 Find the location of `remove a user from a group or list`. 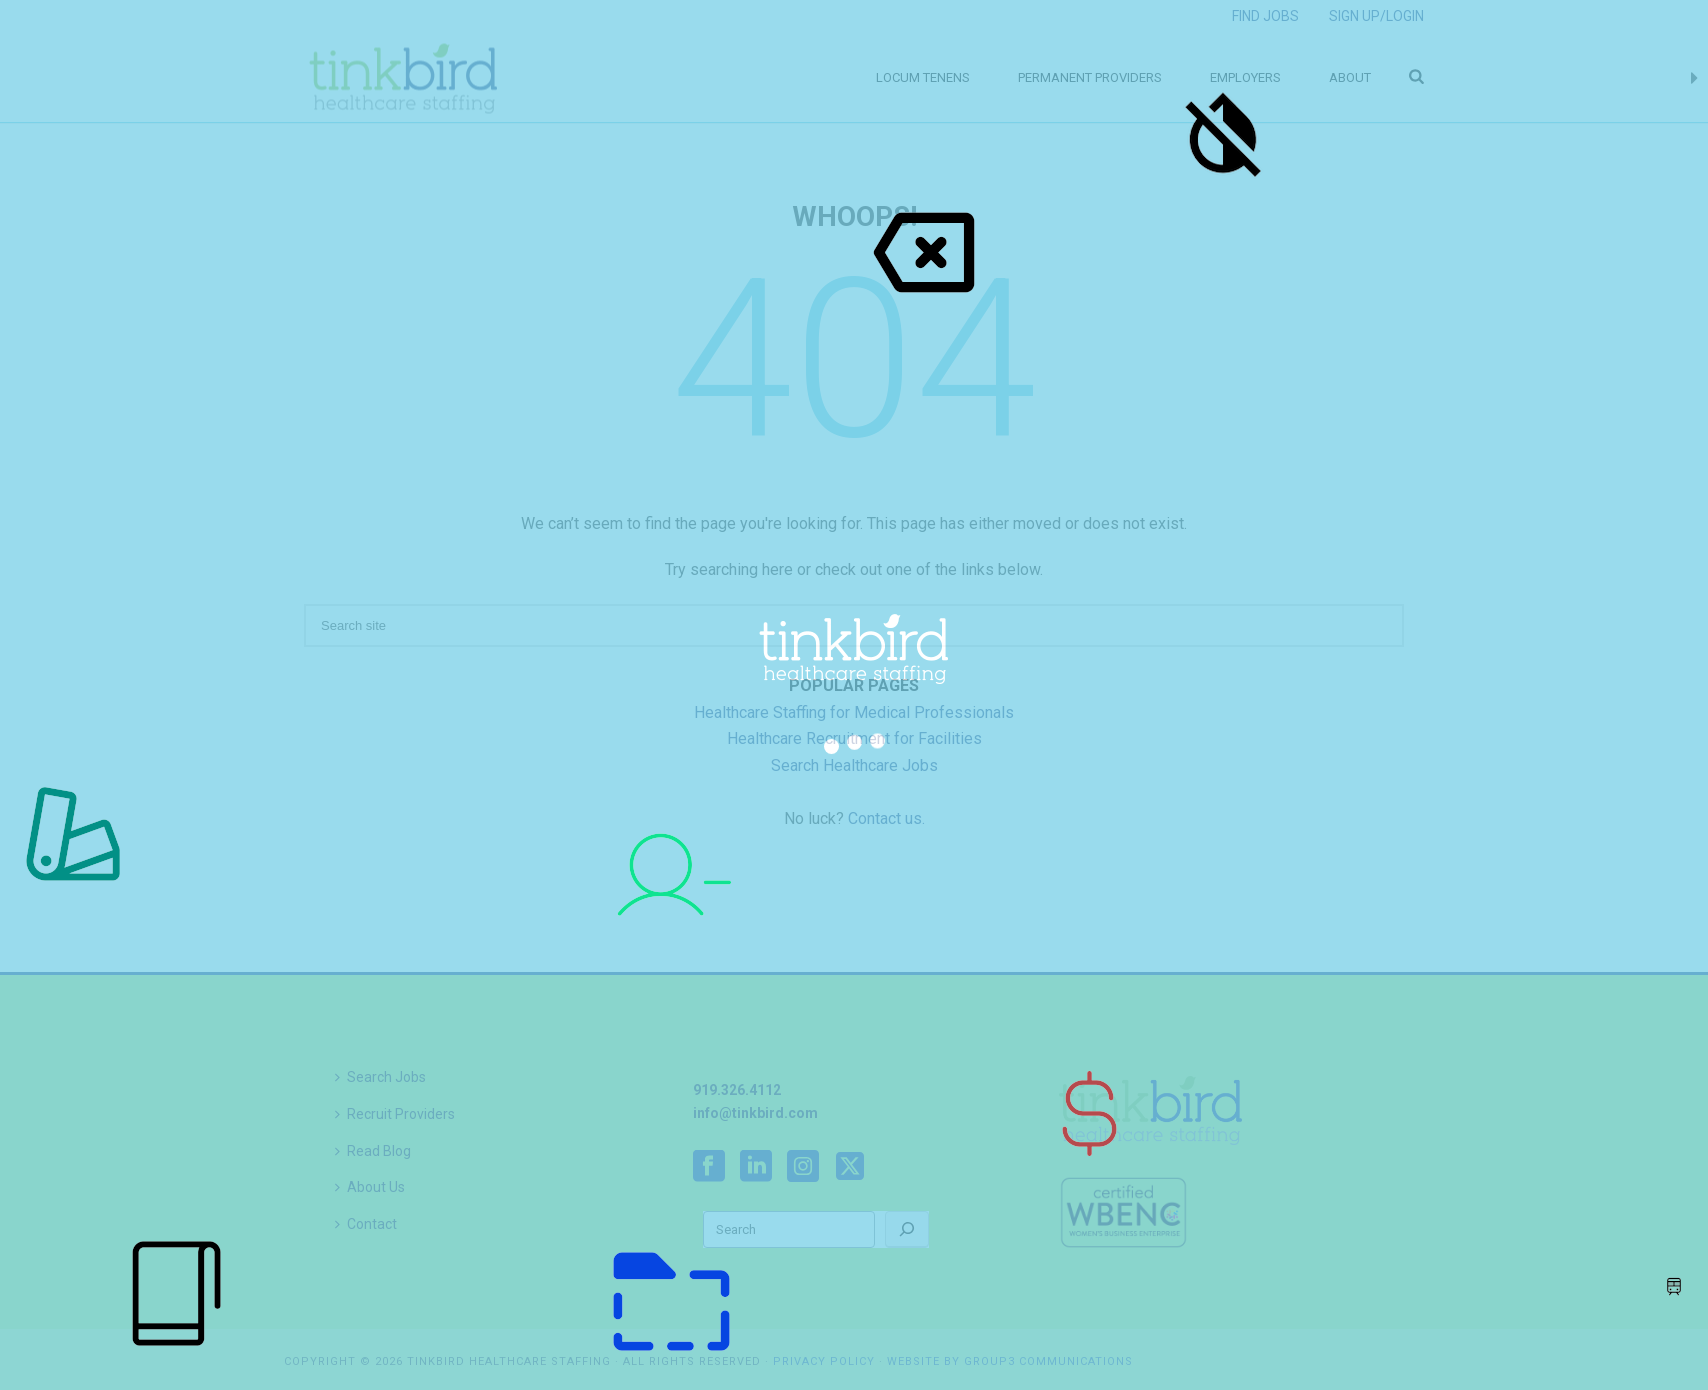

remove a user from a group or list is located at coordinates (670, 878).